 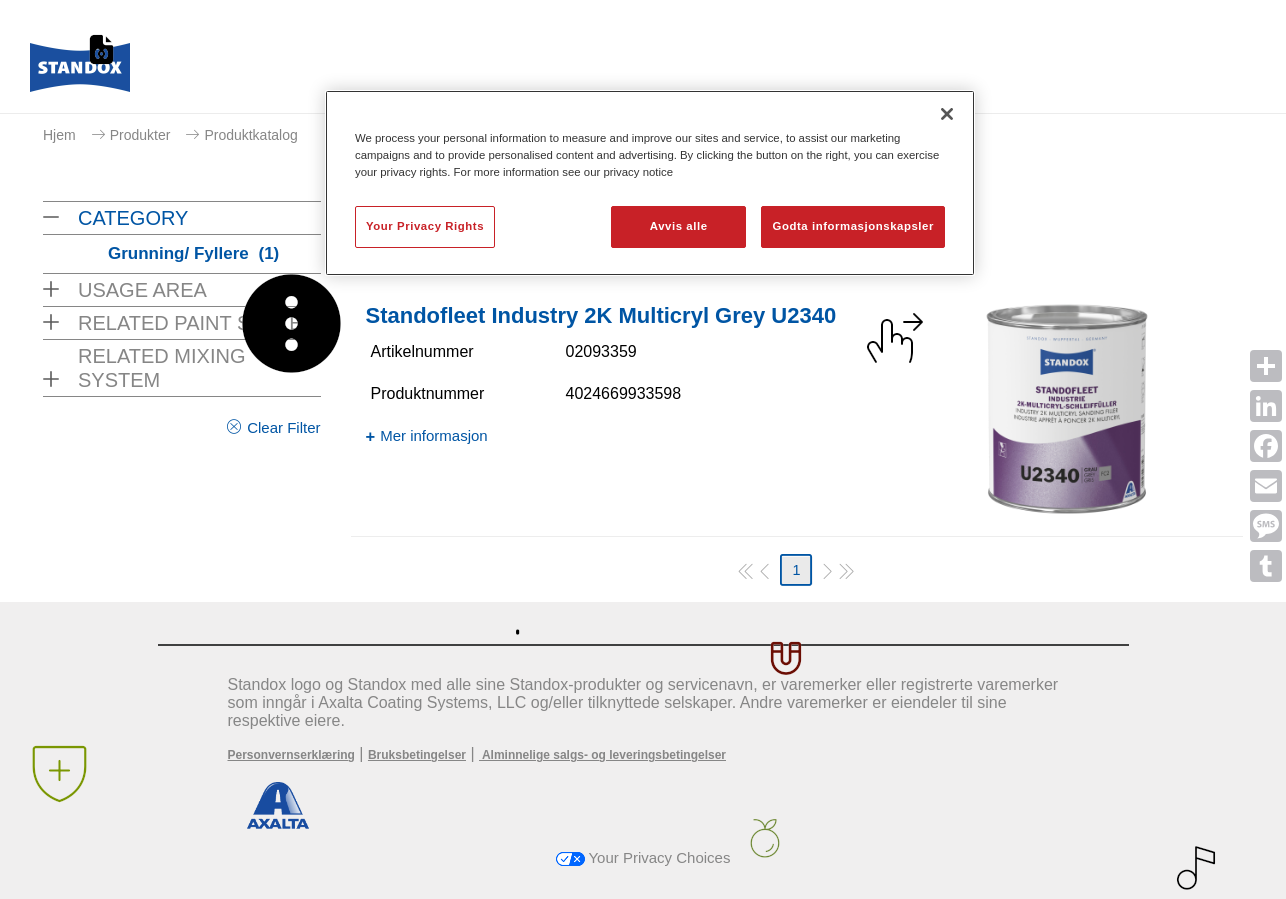 I want to click on select orange flavor or citrus option, so click(x=765, y=839).